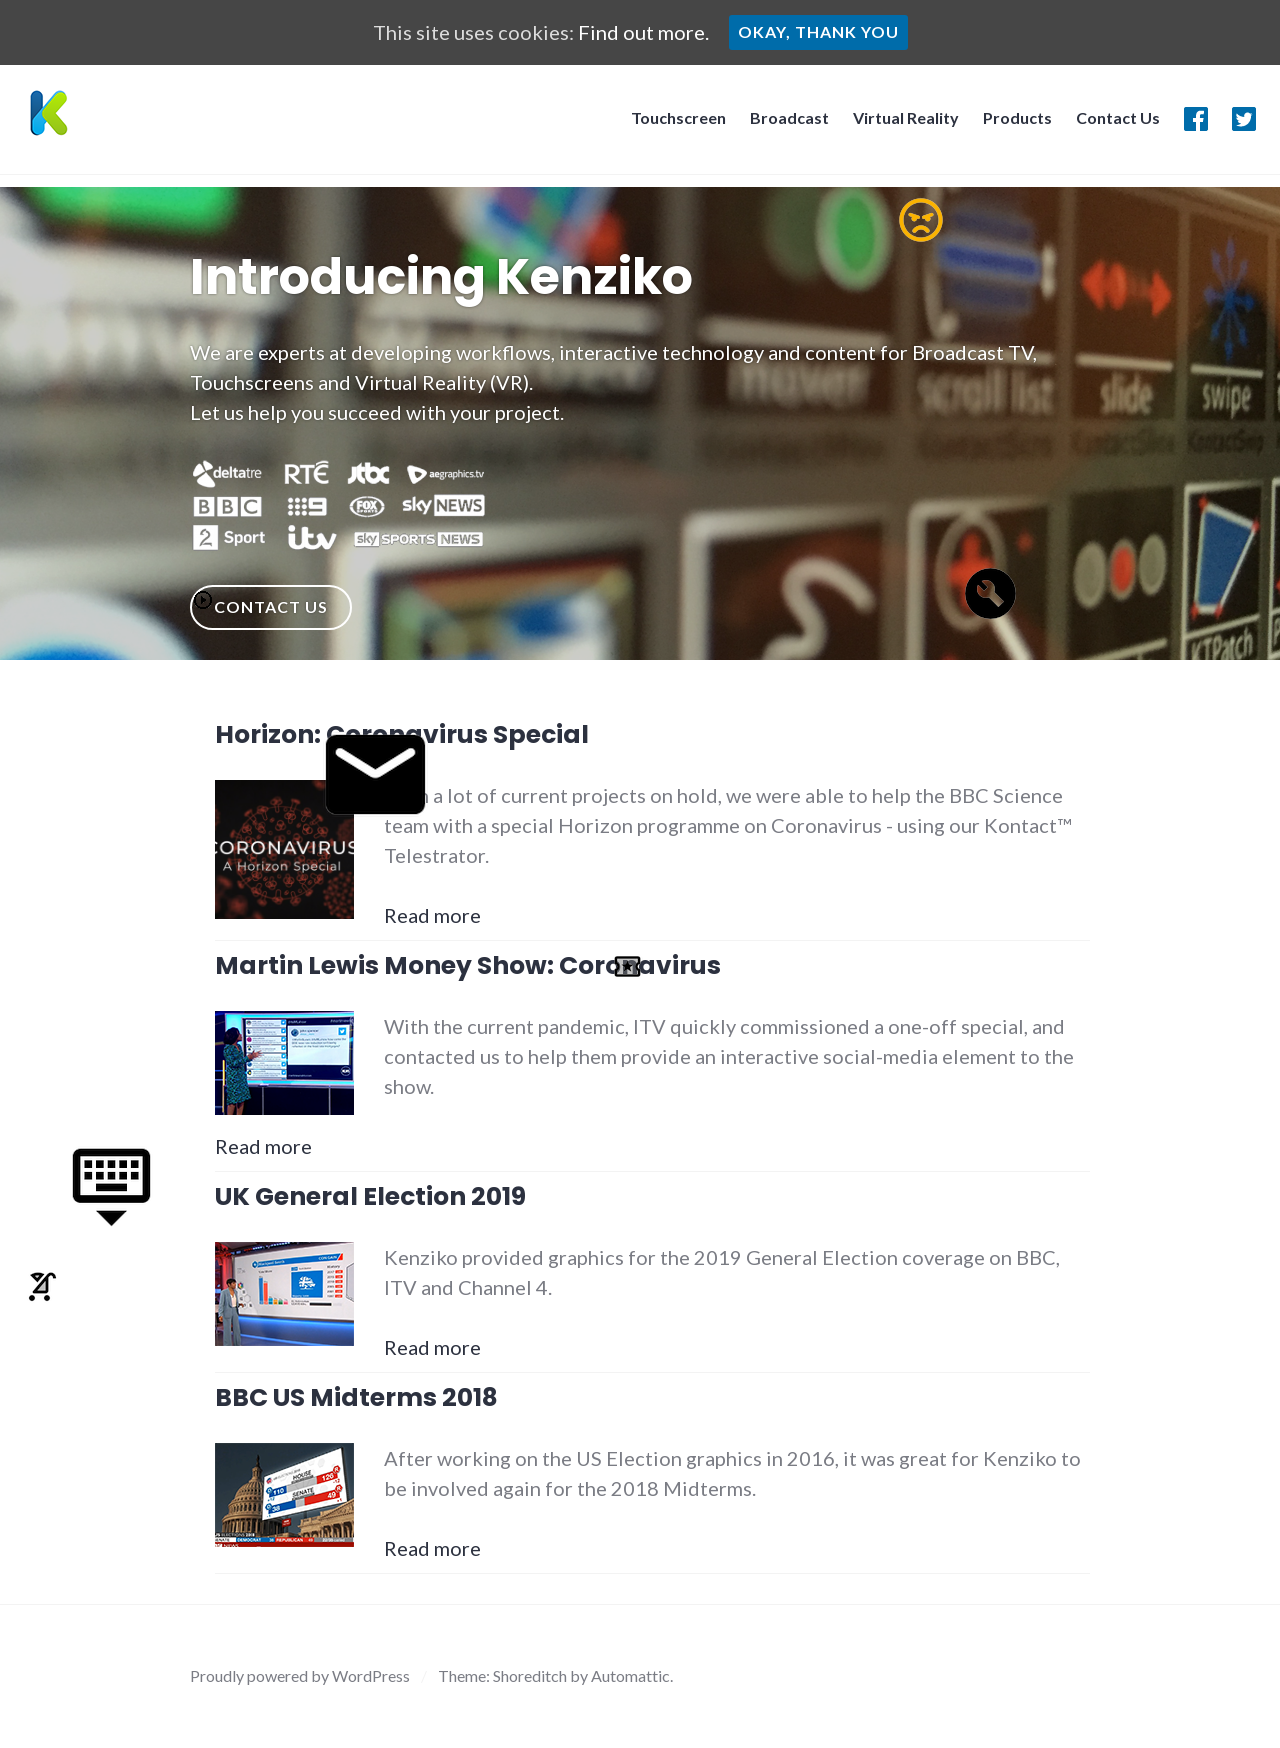 The image size is (1280, 1748). I want to click on react to a message with anger, so click(921, 220).